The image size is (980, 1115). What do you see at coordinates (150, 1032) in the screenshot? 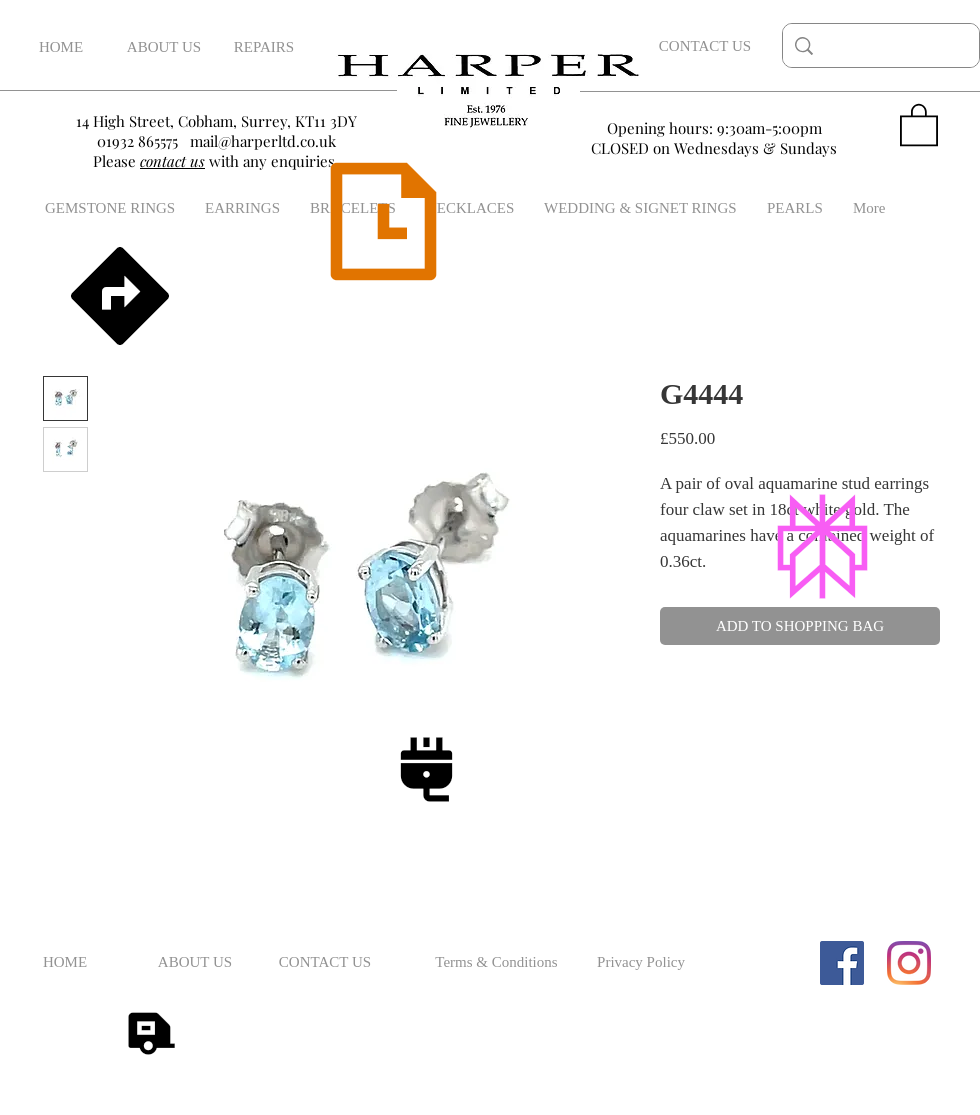
I see `view caravan or RV rental options` at bounding box center [150, 1032].